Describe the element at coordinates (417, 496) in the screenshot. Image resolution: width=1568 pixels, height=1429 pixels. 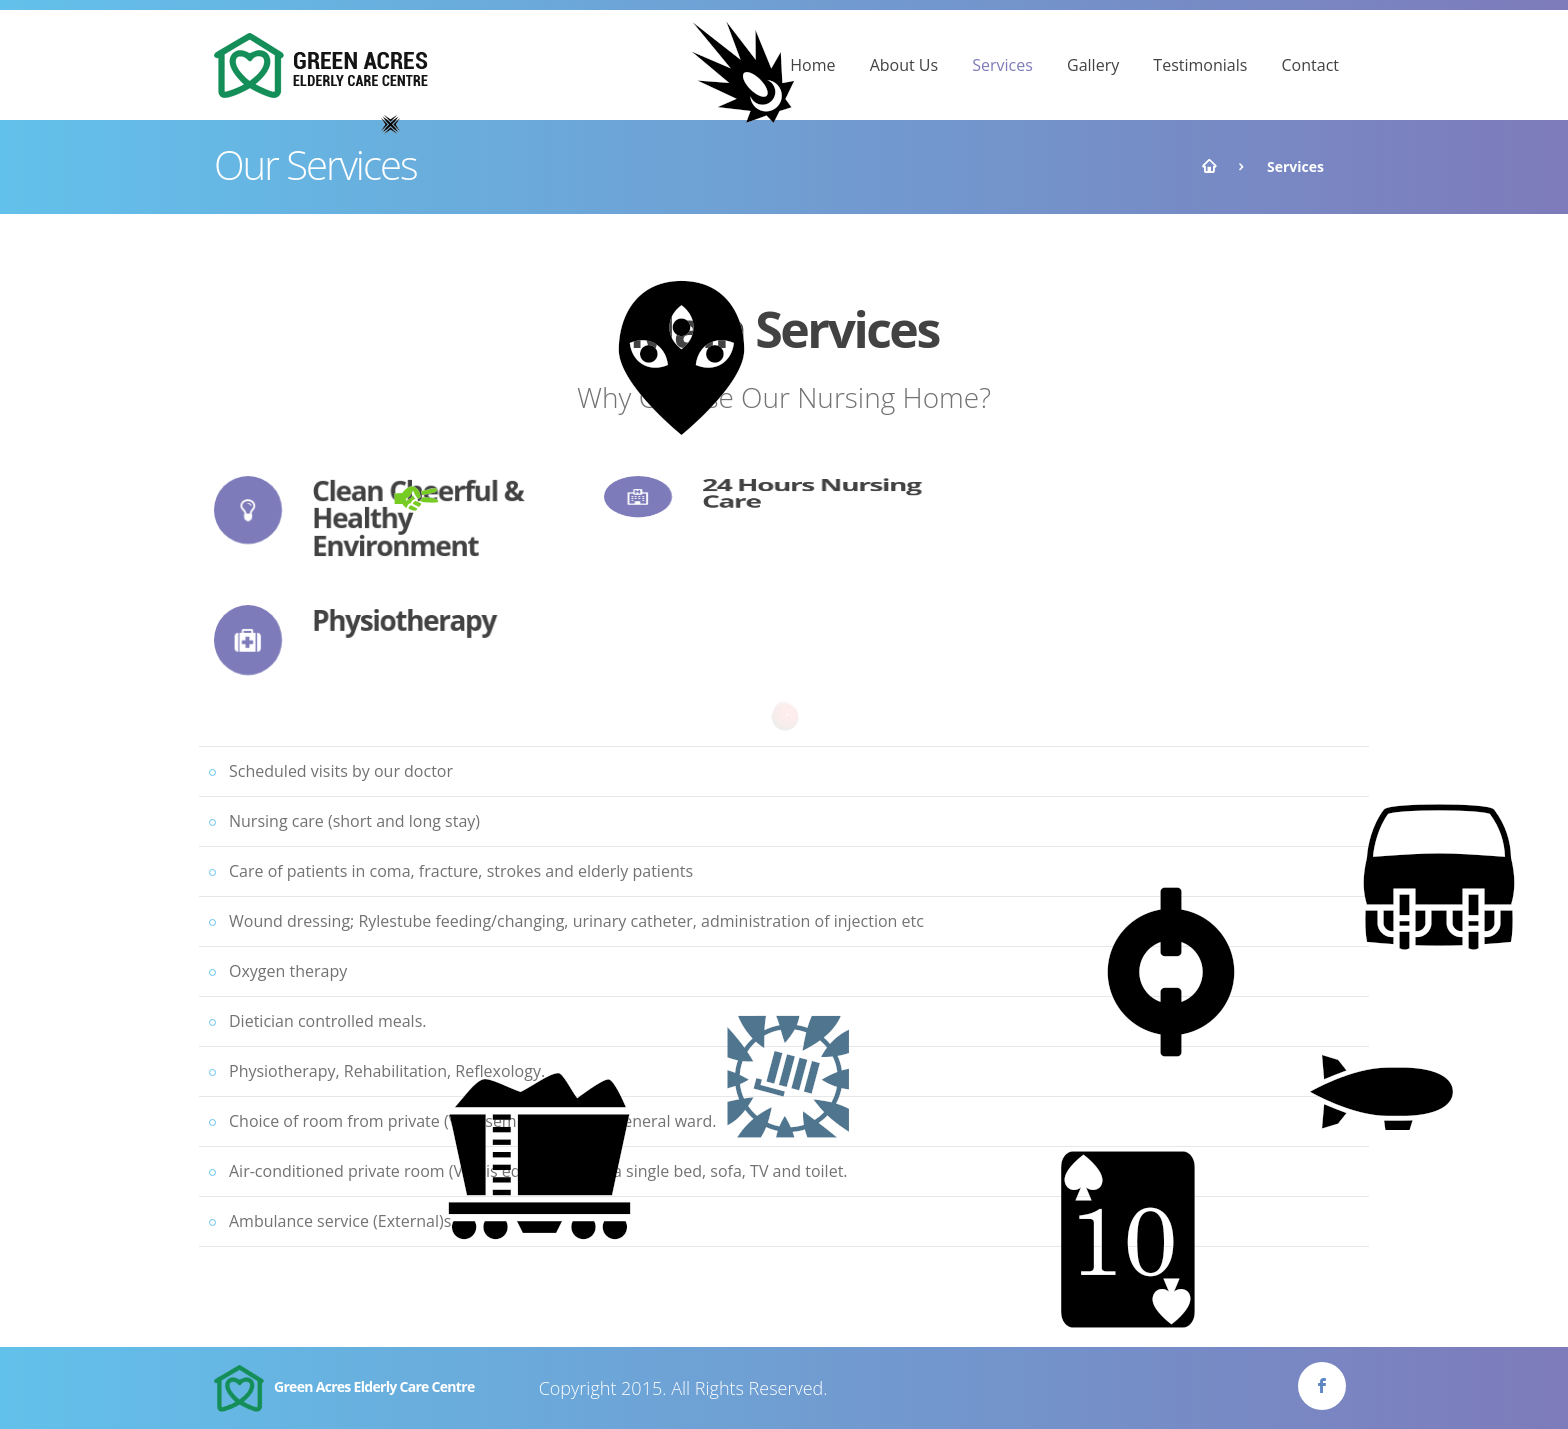
I see `scissors gesture in rock-paper-scissors game` at that location.